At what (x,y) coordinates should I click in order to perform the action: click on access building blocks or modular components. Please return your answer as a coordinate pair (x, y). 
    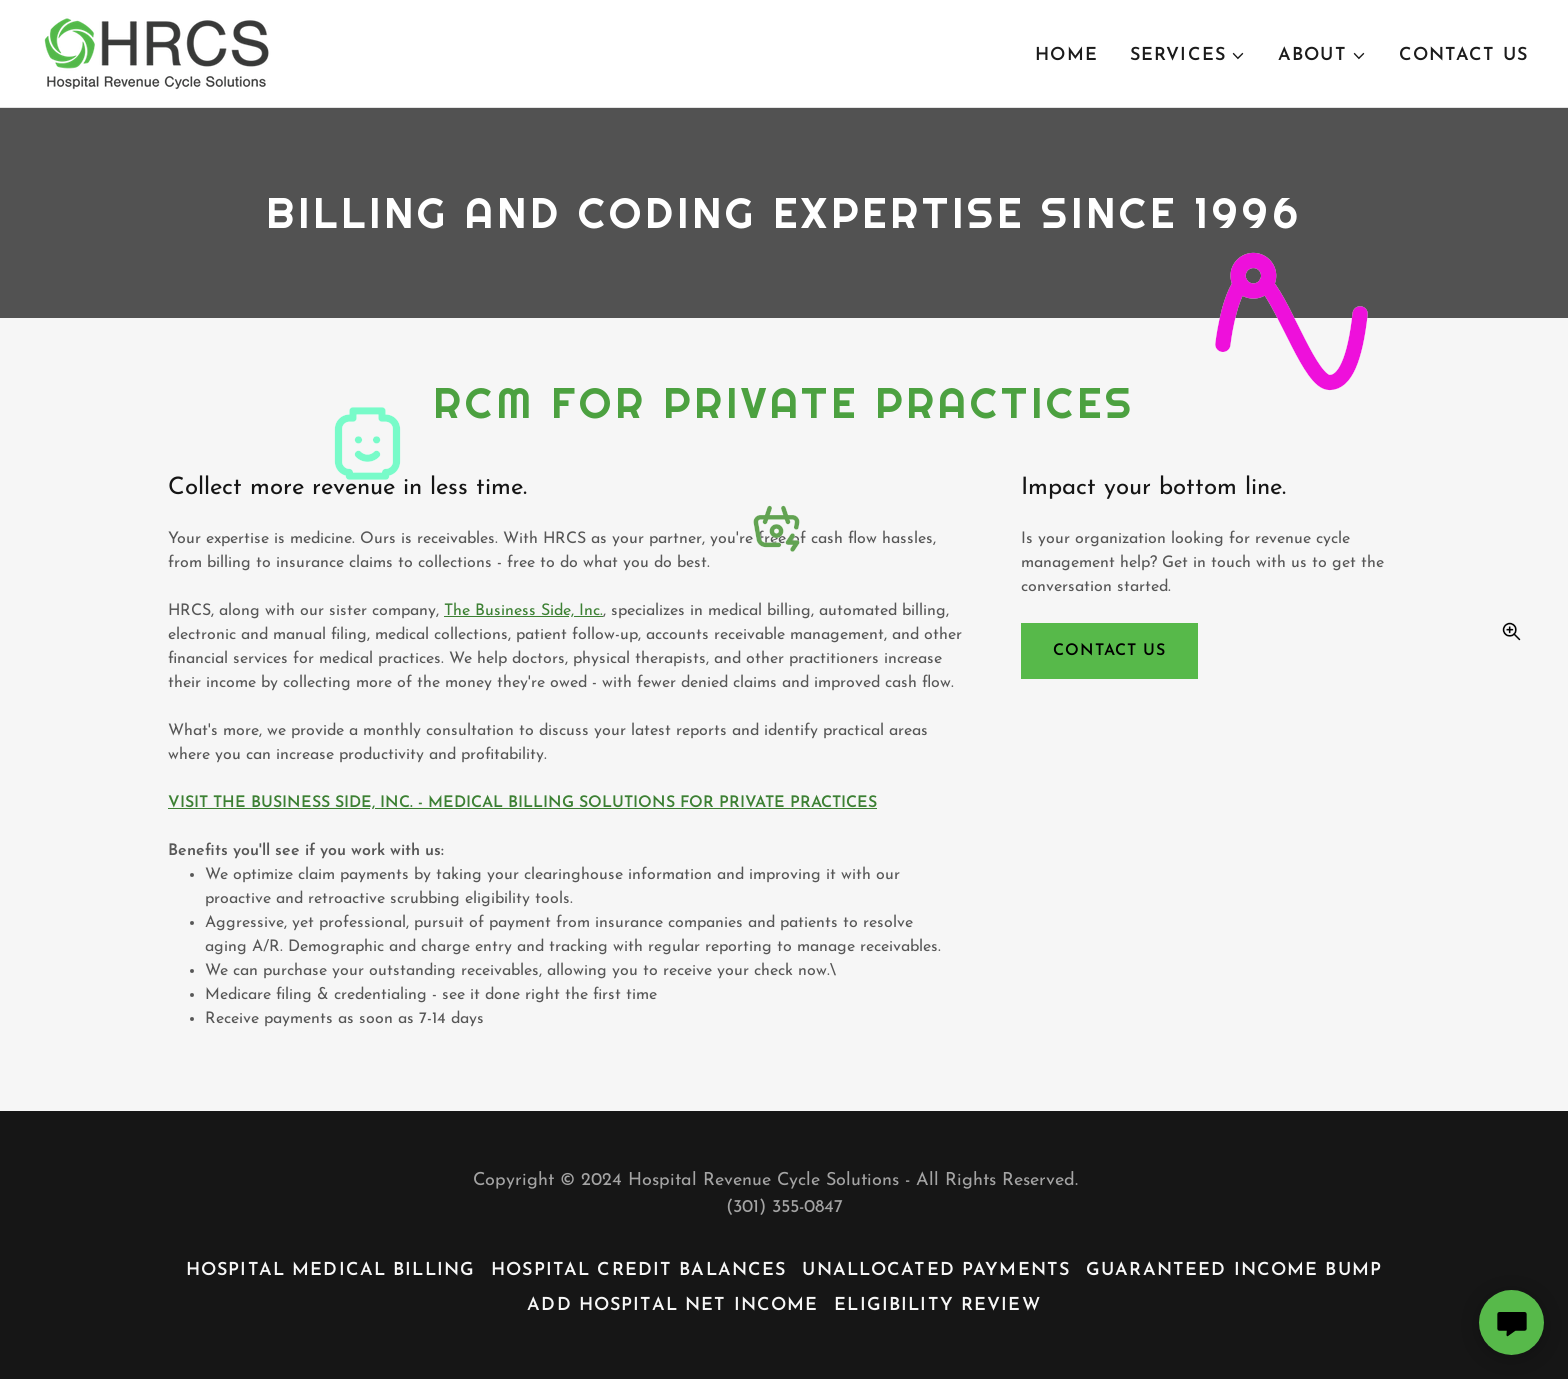
    Looking at the image, I should click on (367, 443).